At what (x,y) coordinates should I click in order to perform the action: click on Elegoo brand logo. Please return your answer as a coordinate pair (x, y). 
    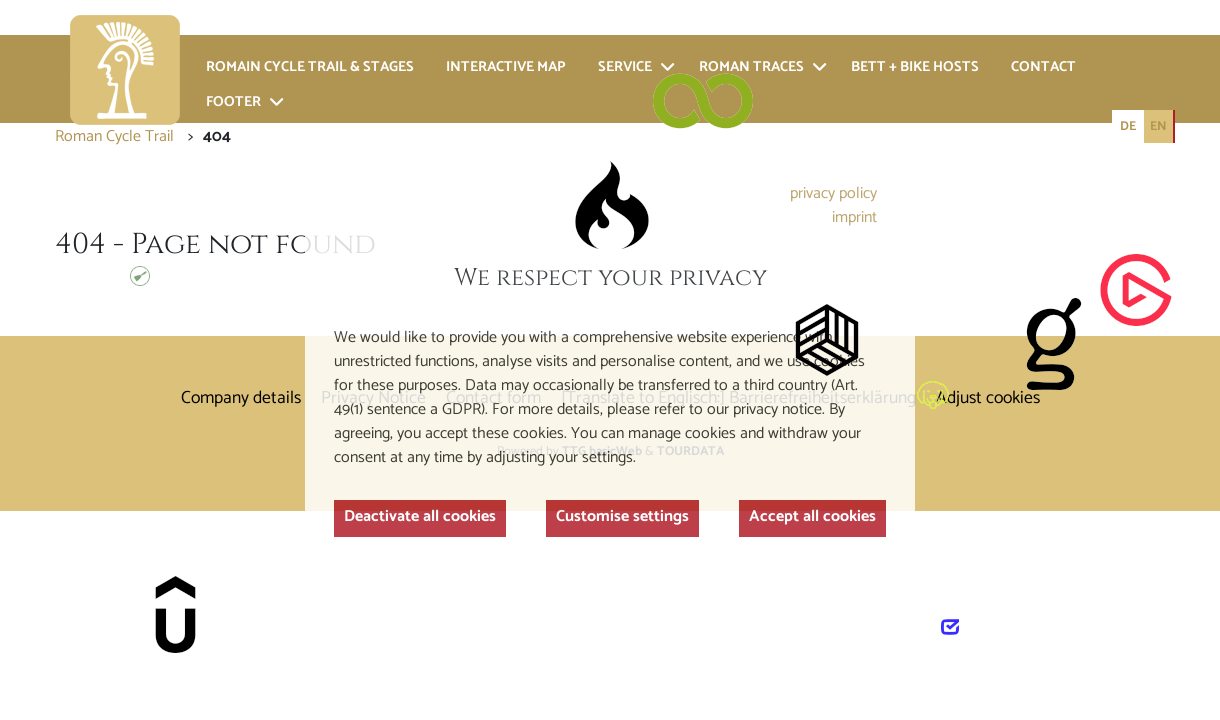
    Looking at the image, I should click on (703, 101).